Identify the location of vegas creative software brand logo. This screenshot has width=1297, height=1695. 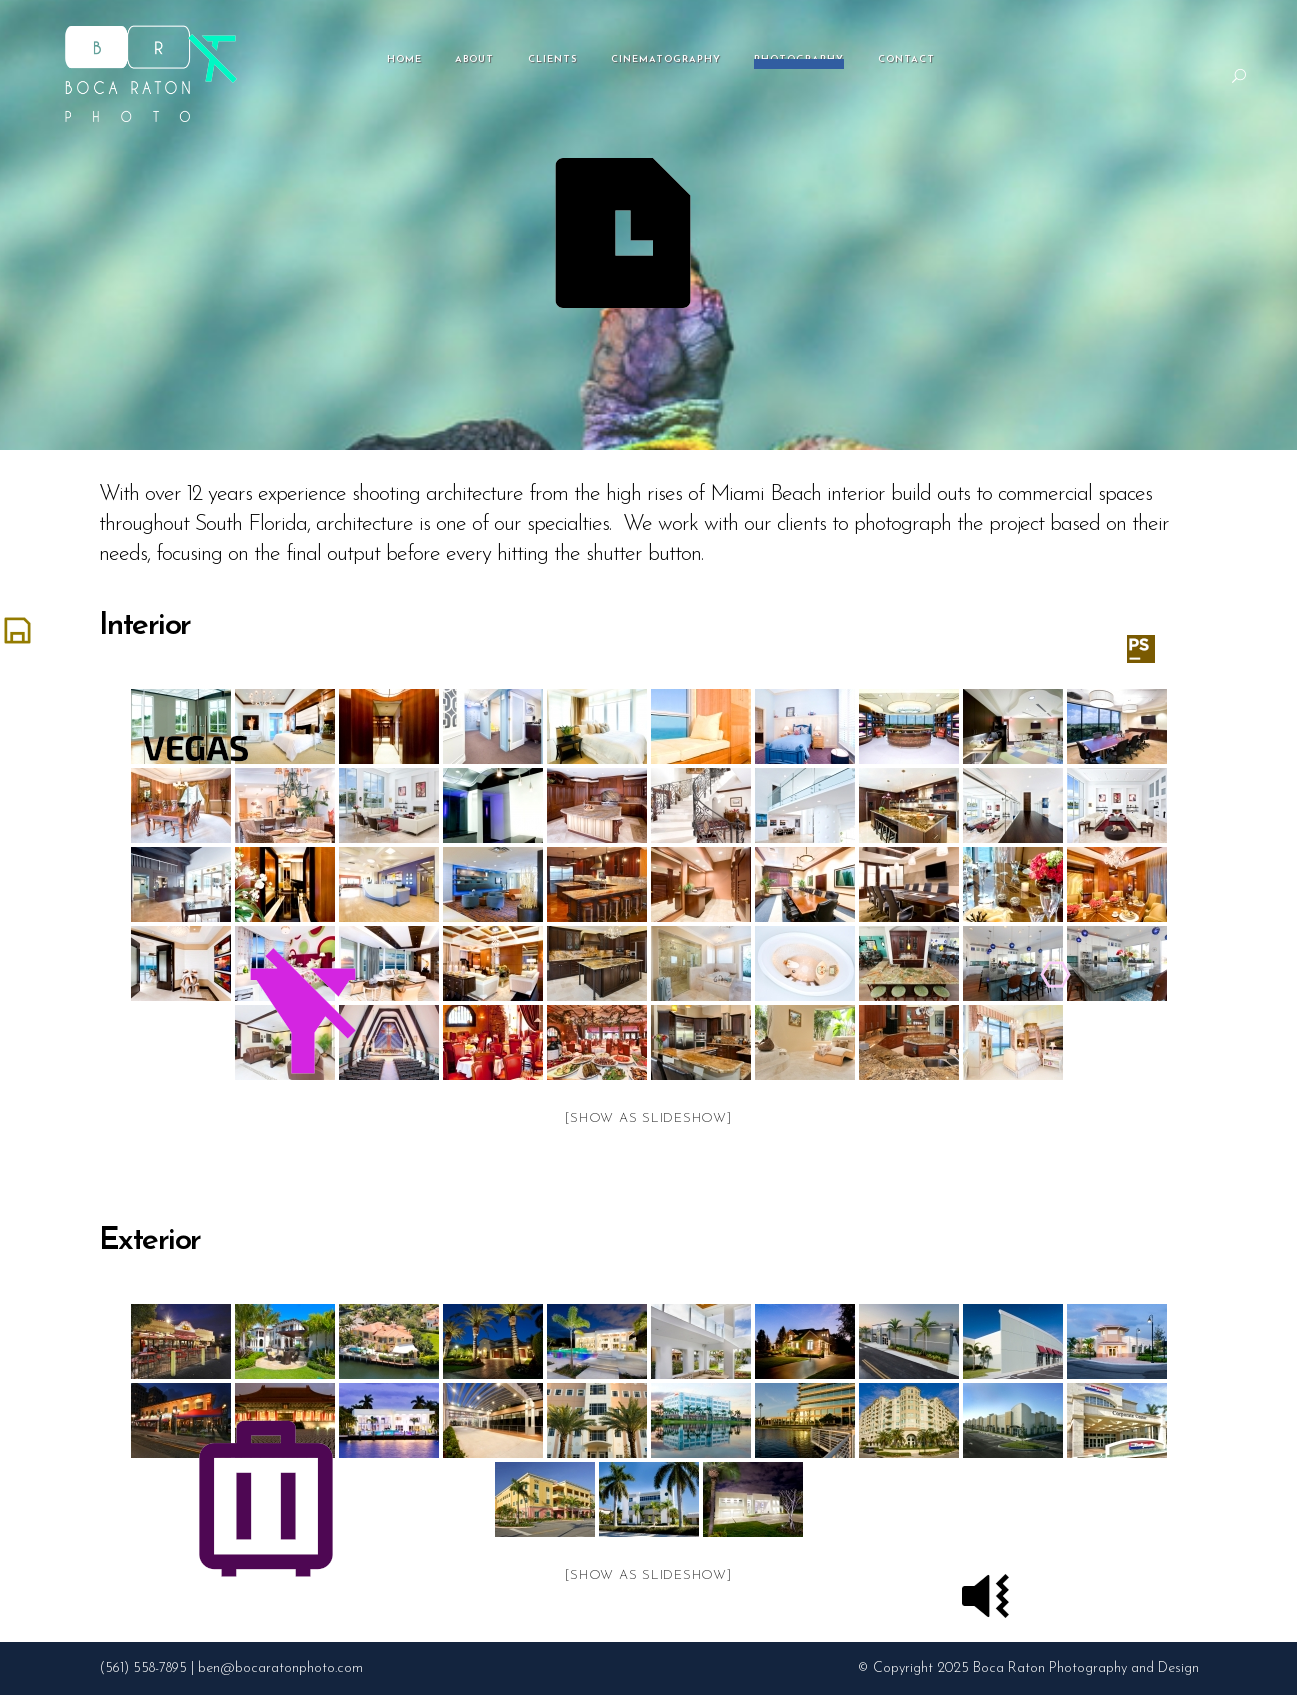
(195, 748).